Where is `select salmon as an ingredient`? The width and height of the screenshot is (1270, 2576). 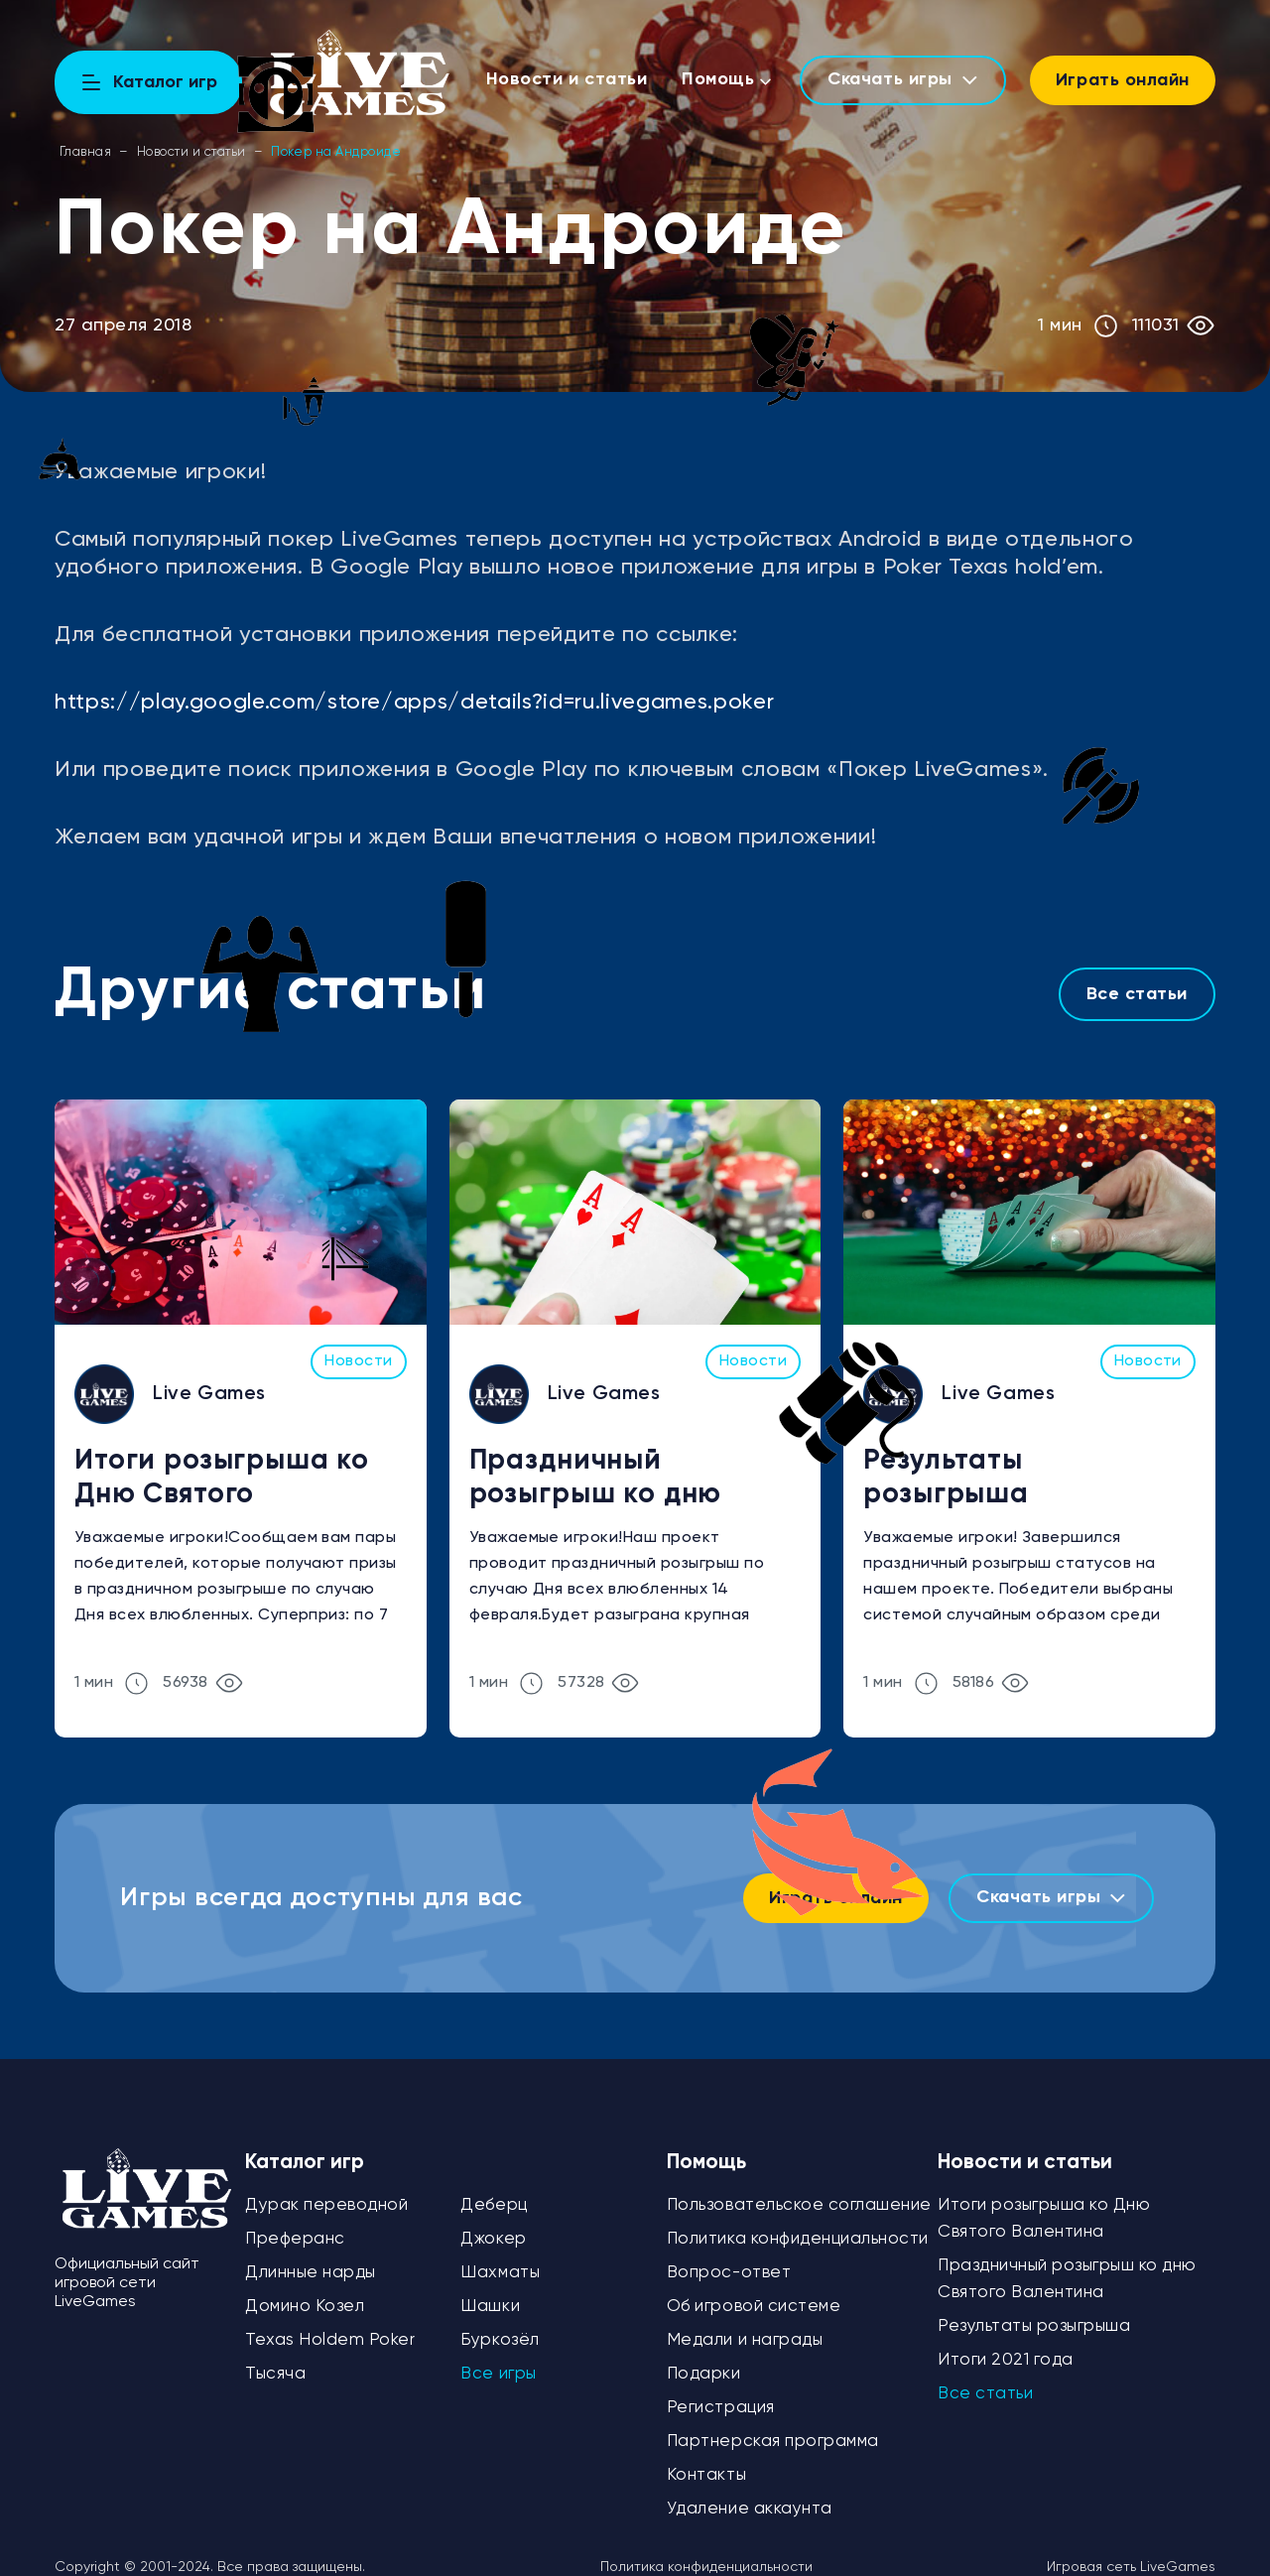
select salmon as an ingredient is located at coordinates (837, 1832).